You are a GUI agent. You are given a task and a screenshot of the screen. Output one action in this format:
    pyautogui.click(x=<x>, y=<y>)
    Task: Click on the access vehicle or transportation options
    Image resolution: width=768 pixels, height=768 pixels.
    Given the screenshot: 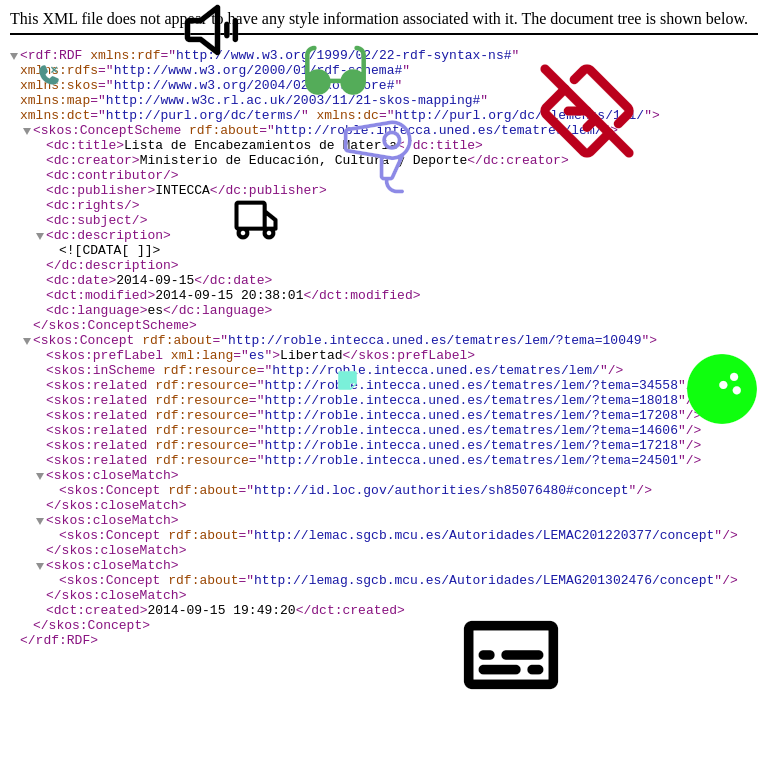 What is the action you would take?
    pyautogui.click(x=256, y=220)
    